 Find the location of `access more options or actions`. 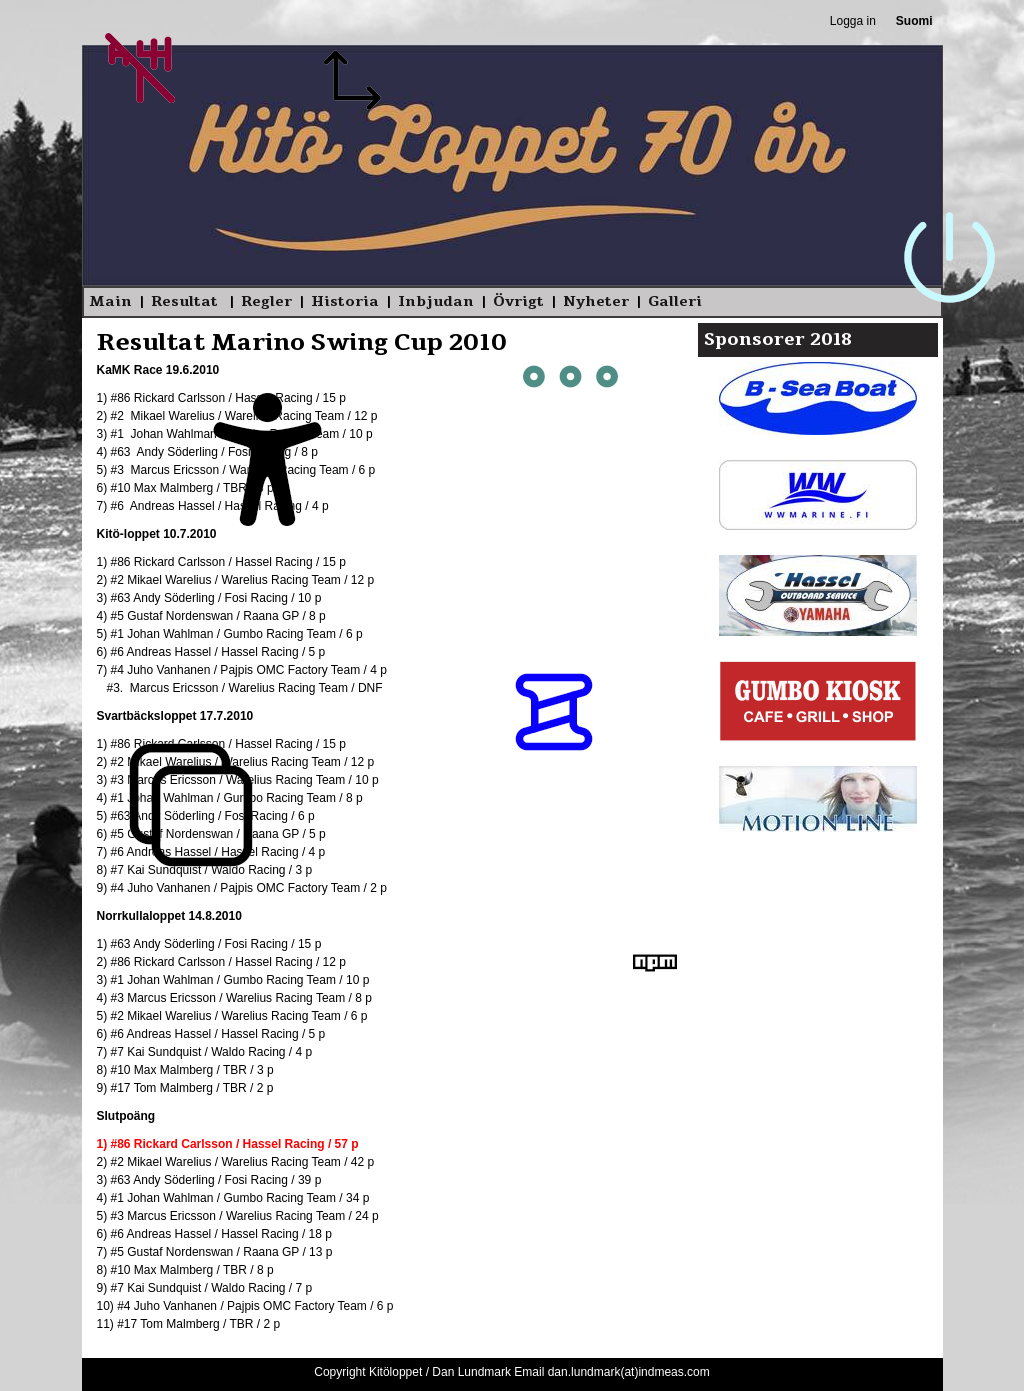

access more options or actions is located at coordinates (570, 376).